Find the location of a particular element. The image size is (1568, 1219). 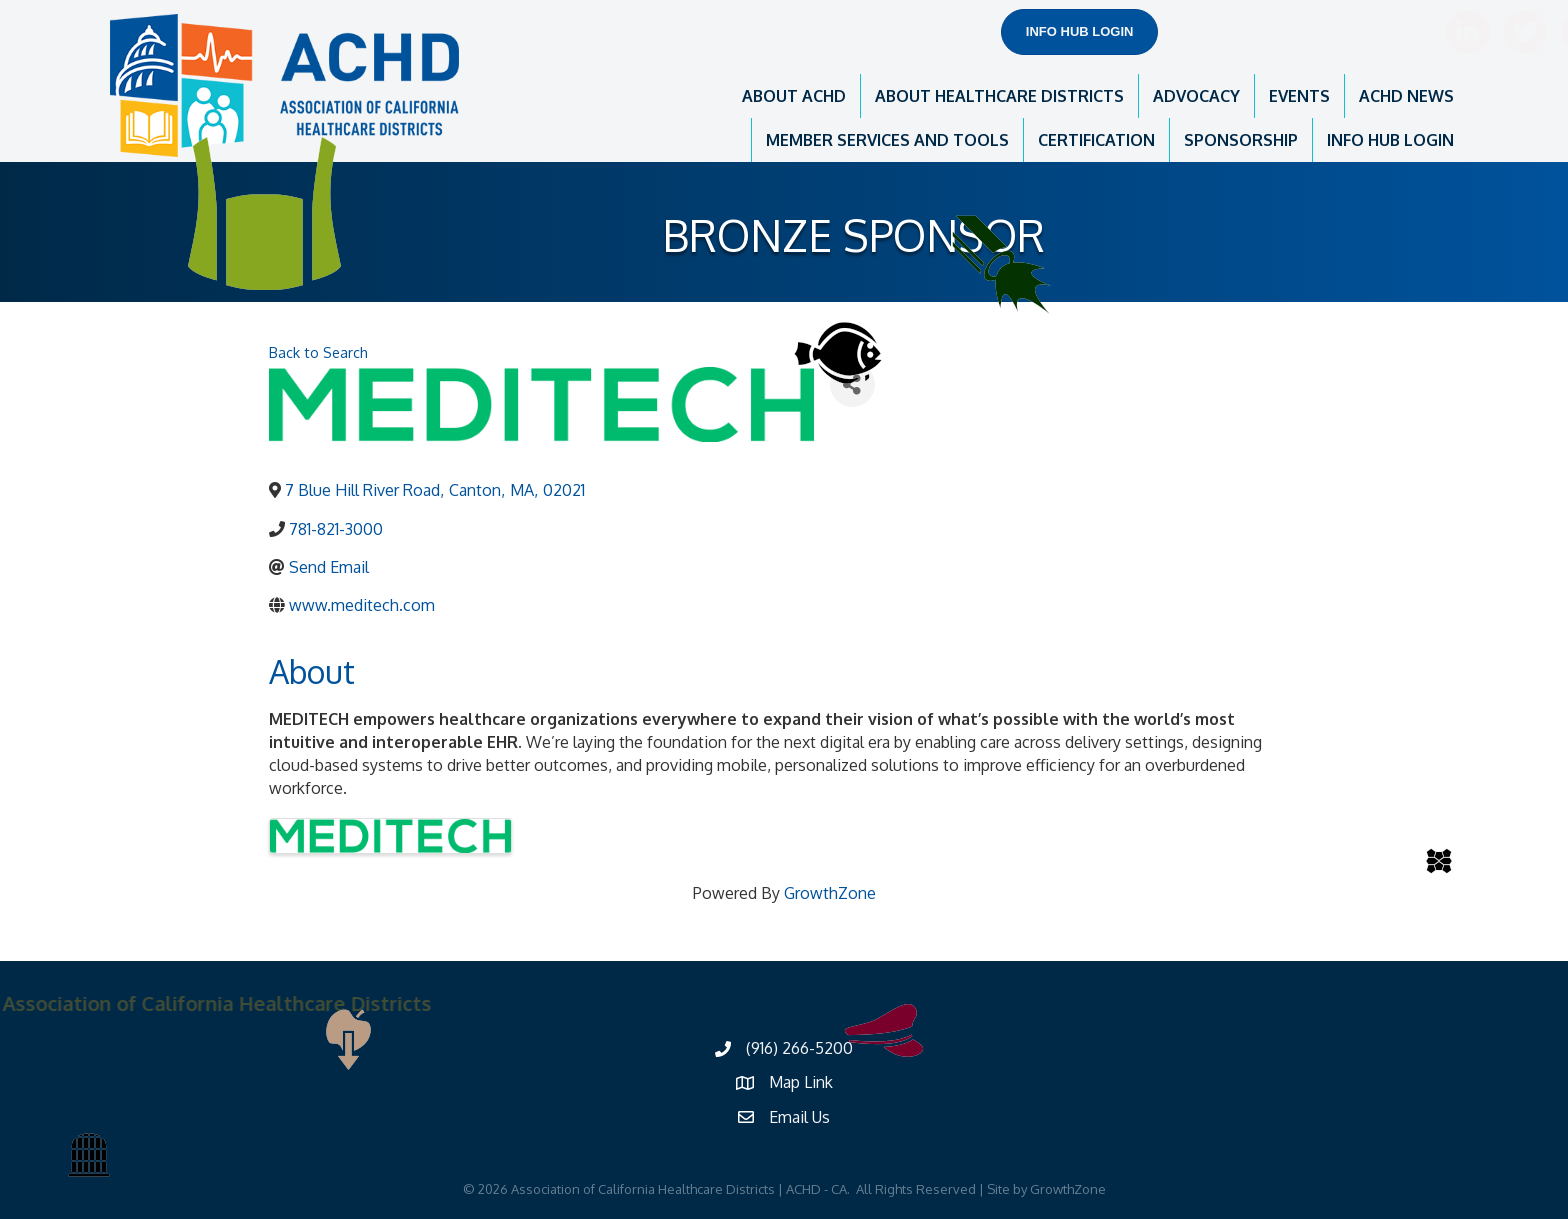

view captain or officer profile is located at coordinates (884, 1033).